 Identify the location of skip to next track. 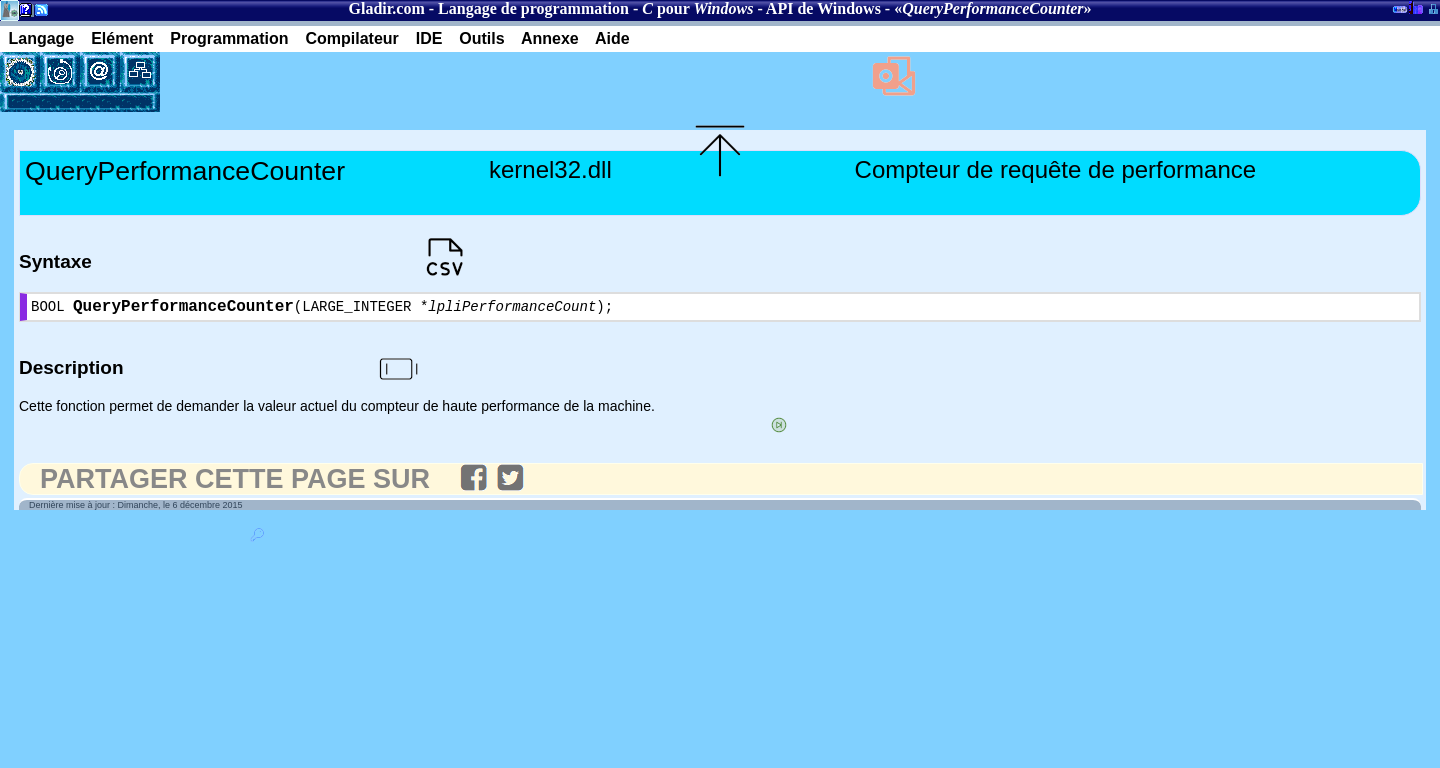
(779, 425).